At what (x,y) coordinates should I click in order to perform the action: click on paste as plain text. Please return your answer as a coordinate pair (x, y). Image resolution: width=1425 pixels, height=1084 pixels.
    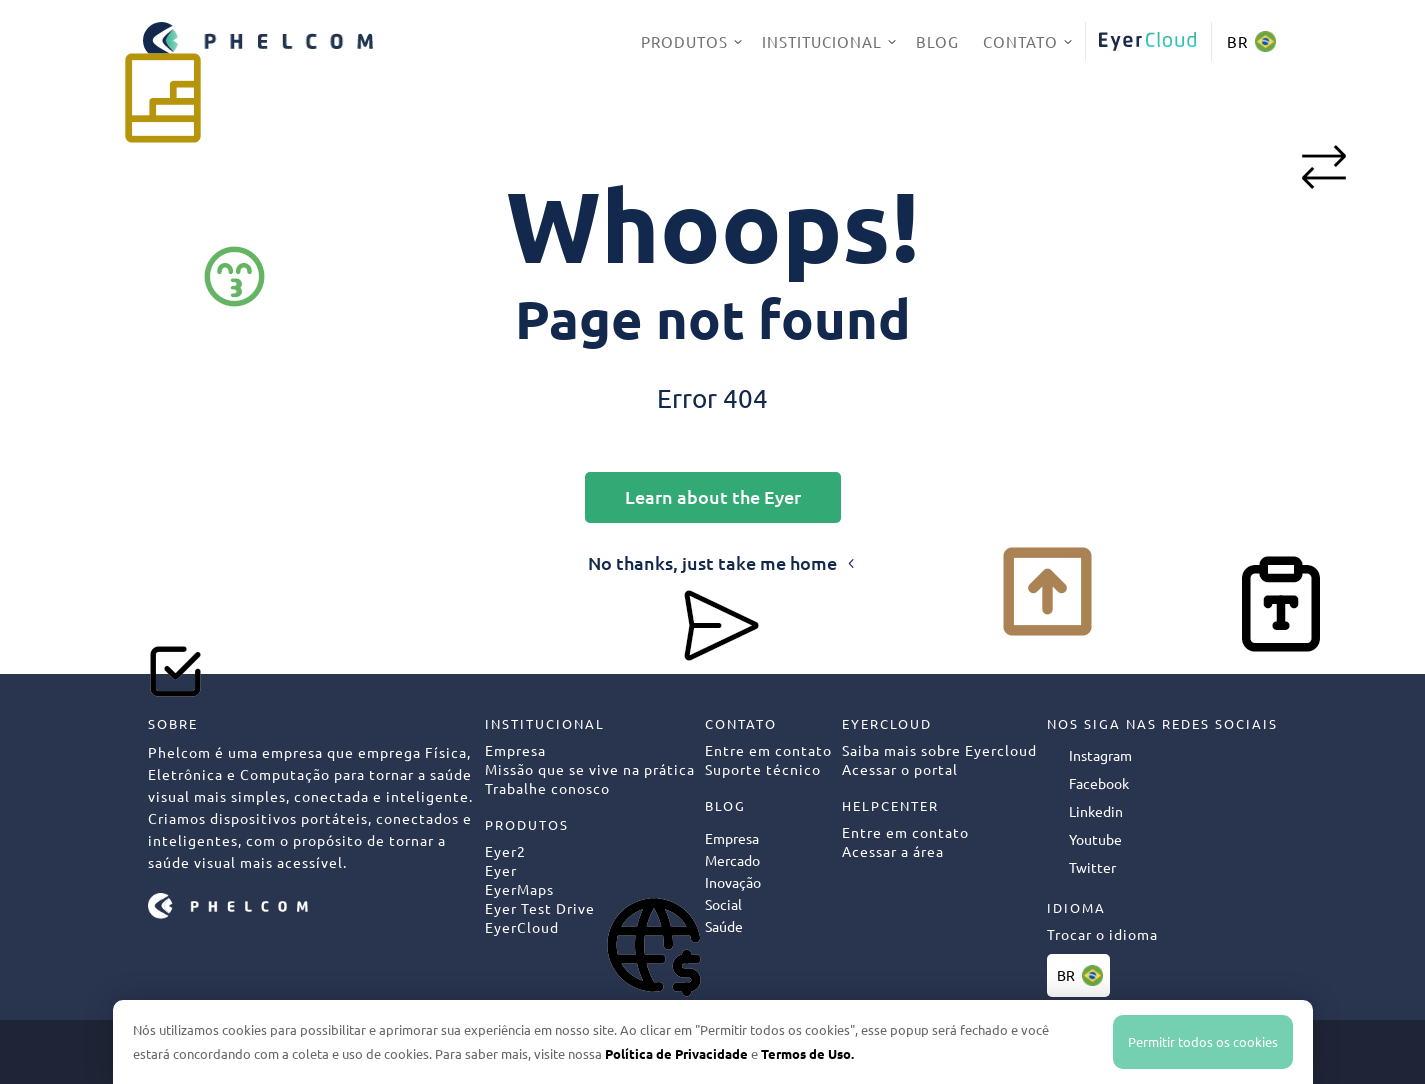
    Looking at the image, I should click on (1281, 604).